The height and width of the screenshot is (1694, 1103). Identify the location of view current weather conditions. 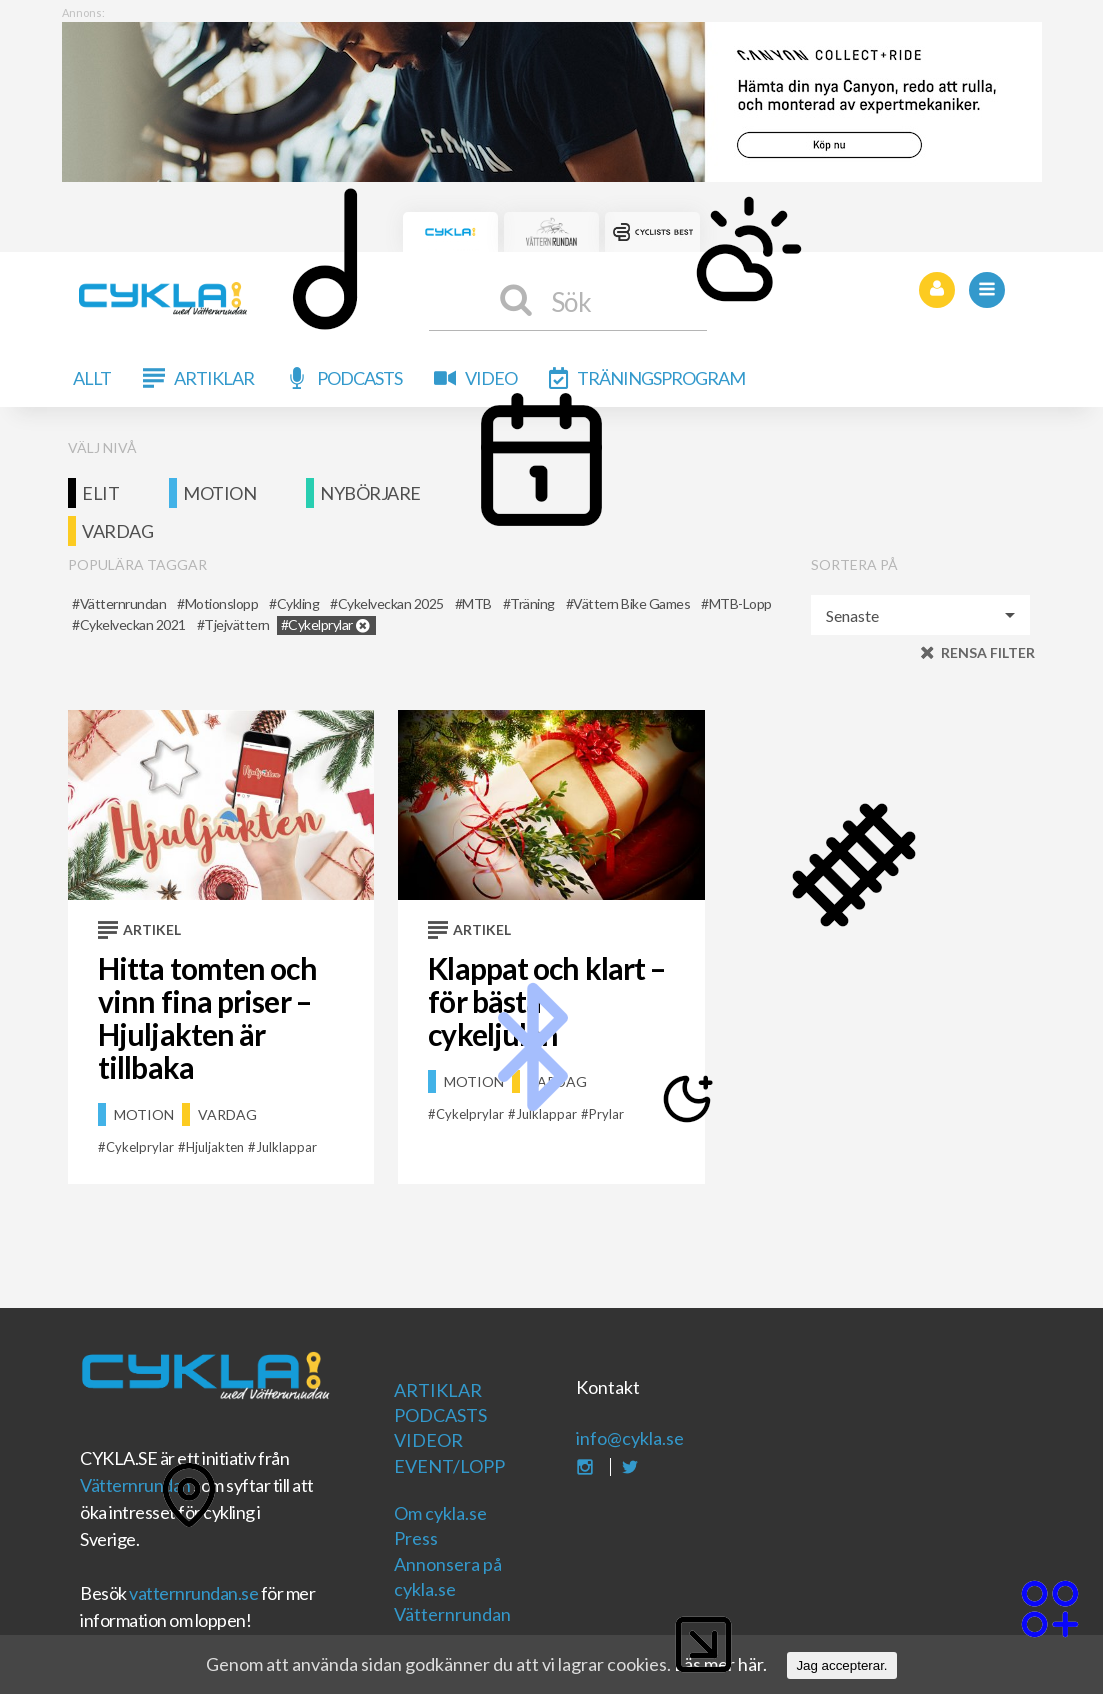
(749, 249).